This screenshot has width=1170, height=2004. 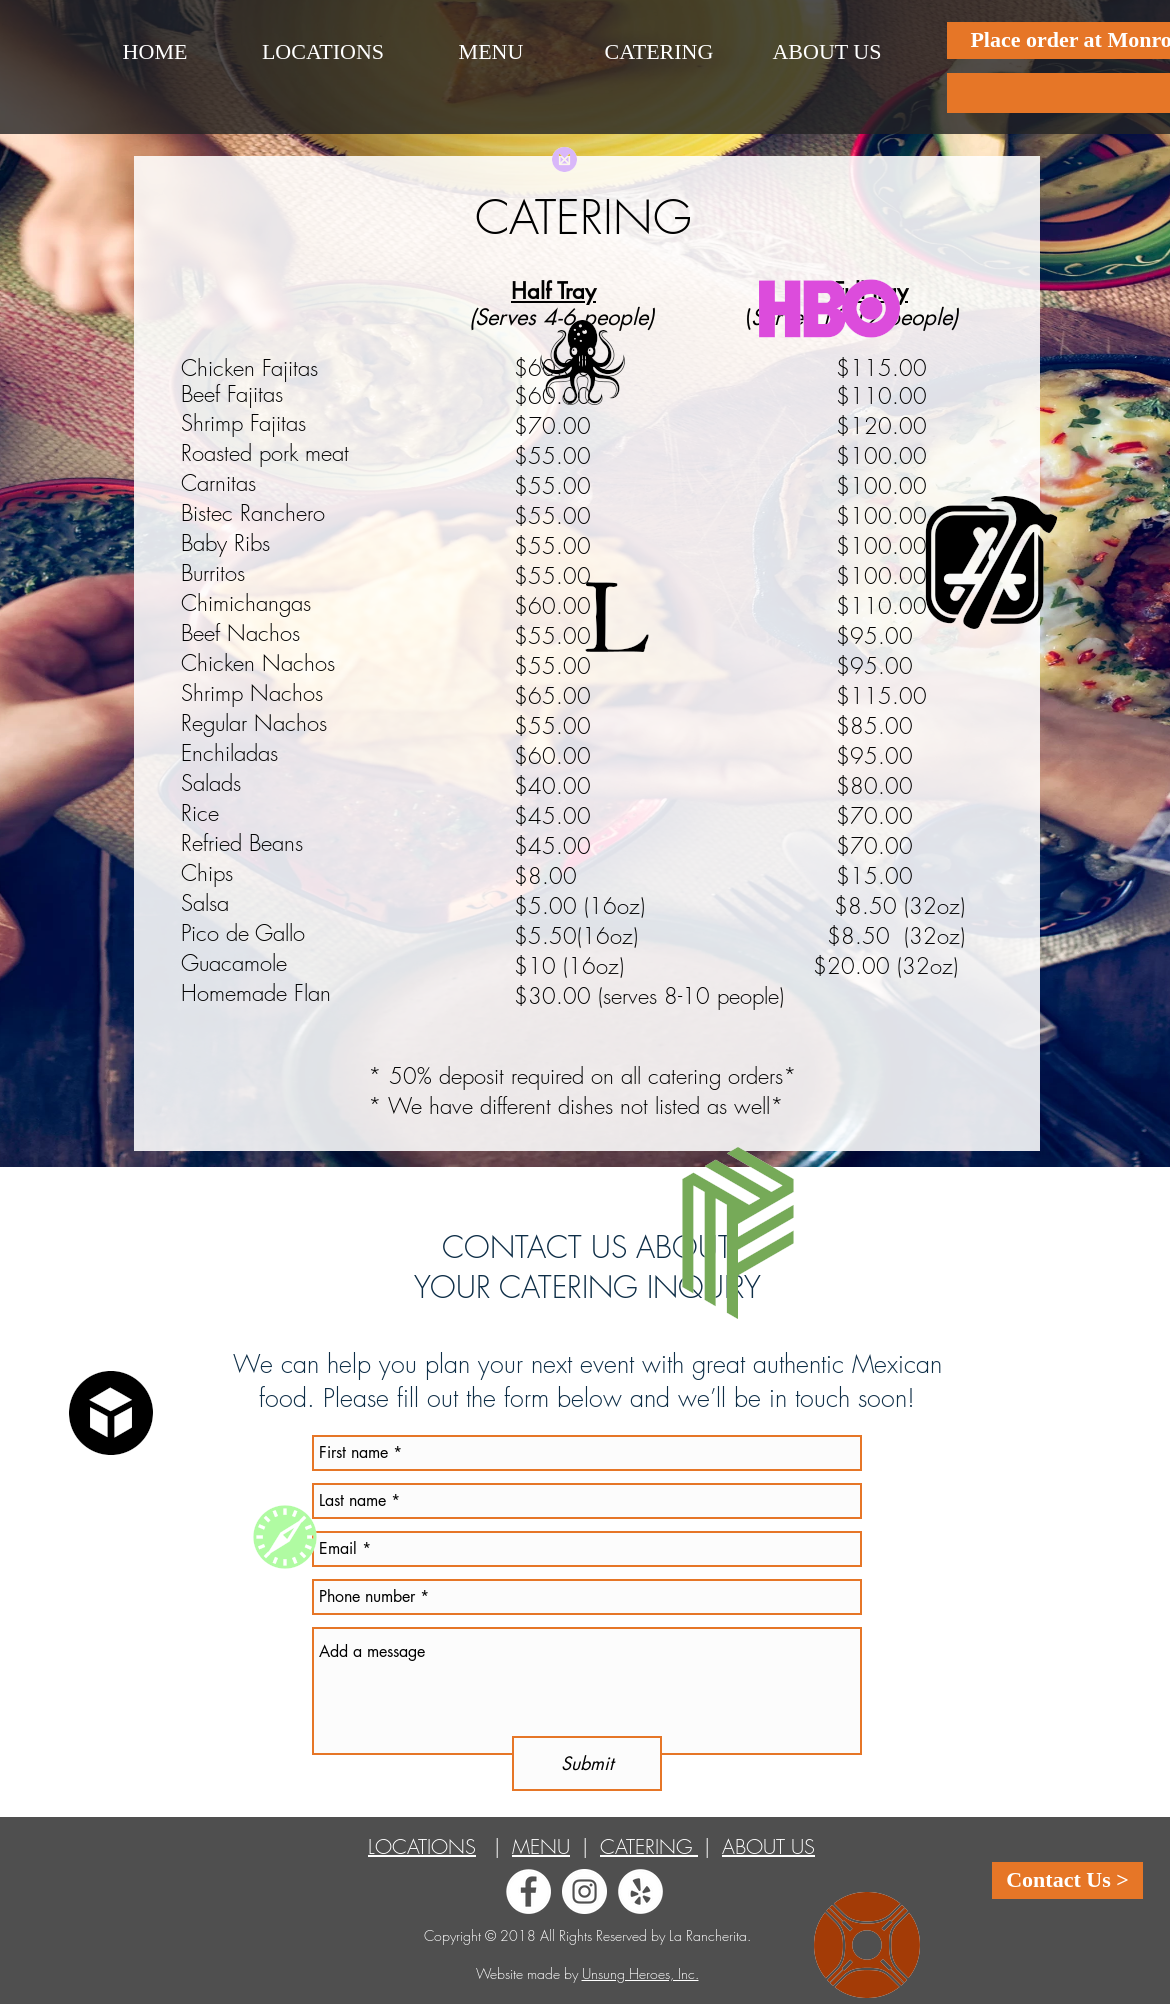 What do you see at coordinates (285, 1537) in the screenshot?
I see `open Safari web browser` at bounding box center [285, 1537].